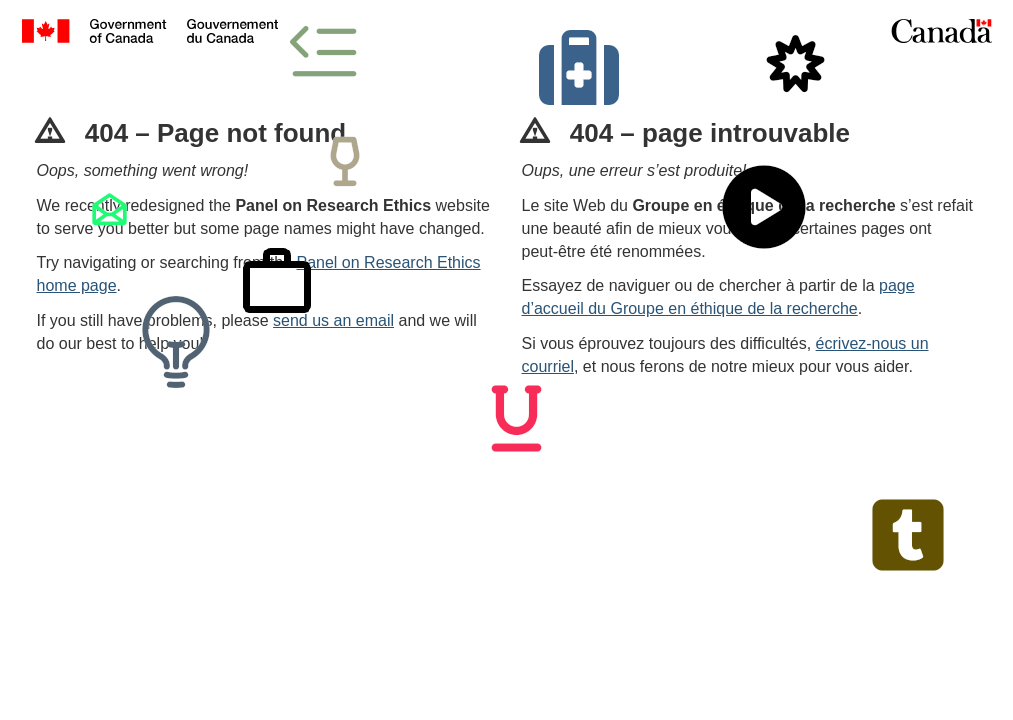 Image resolution: width=1013 pixels, height=720 pixels. I want to click on view opened or read mail, so click(109, 210).